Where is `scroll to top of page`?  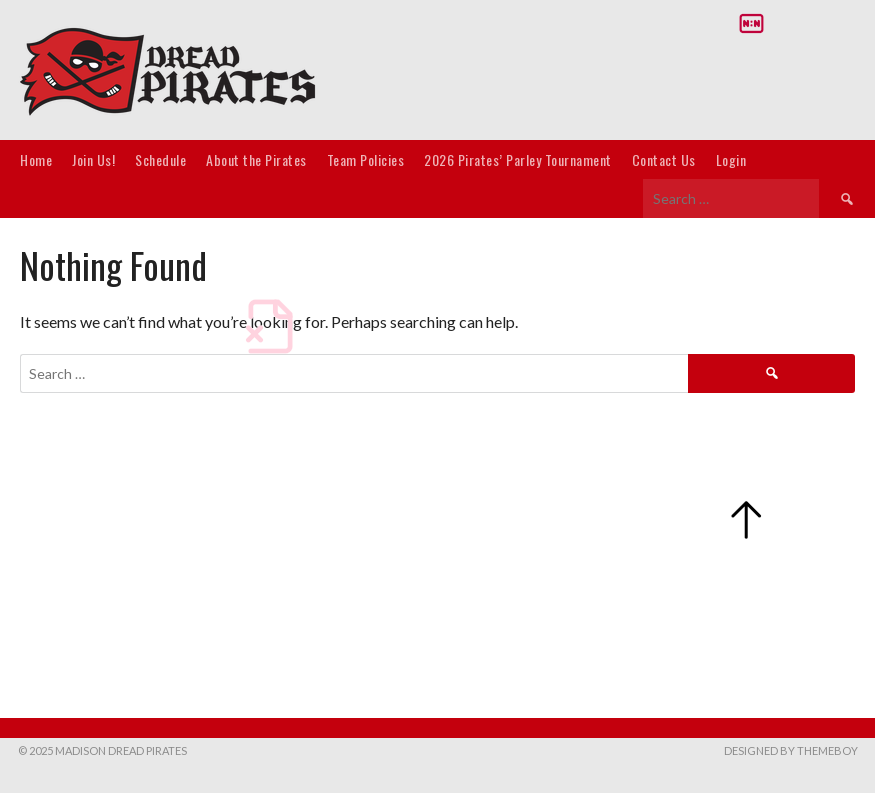 scroll to top of page is located at coordinates (746, 520).